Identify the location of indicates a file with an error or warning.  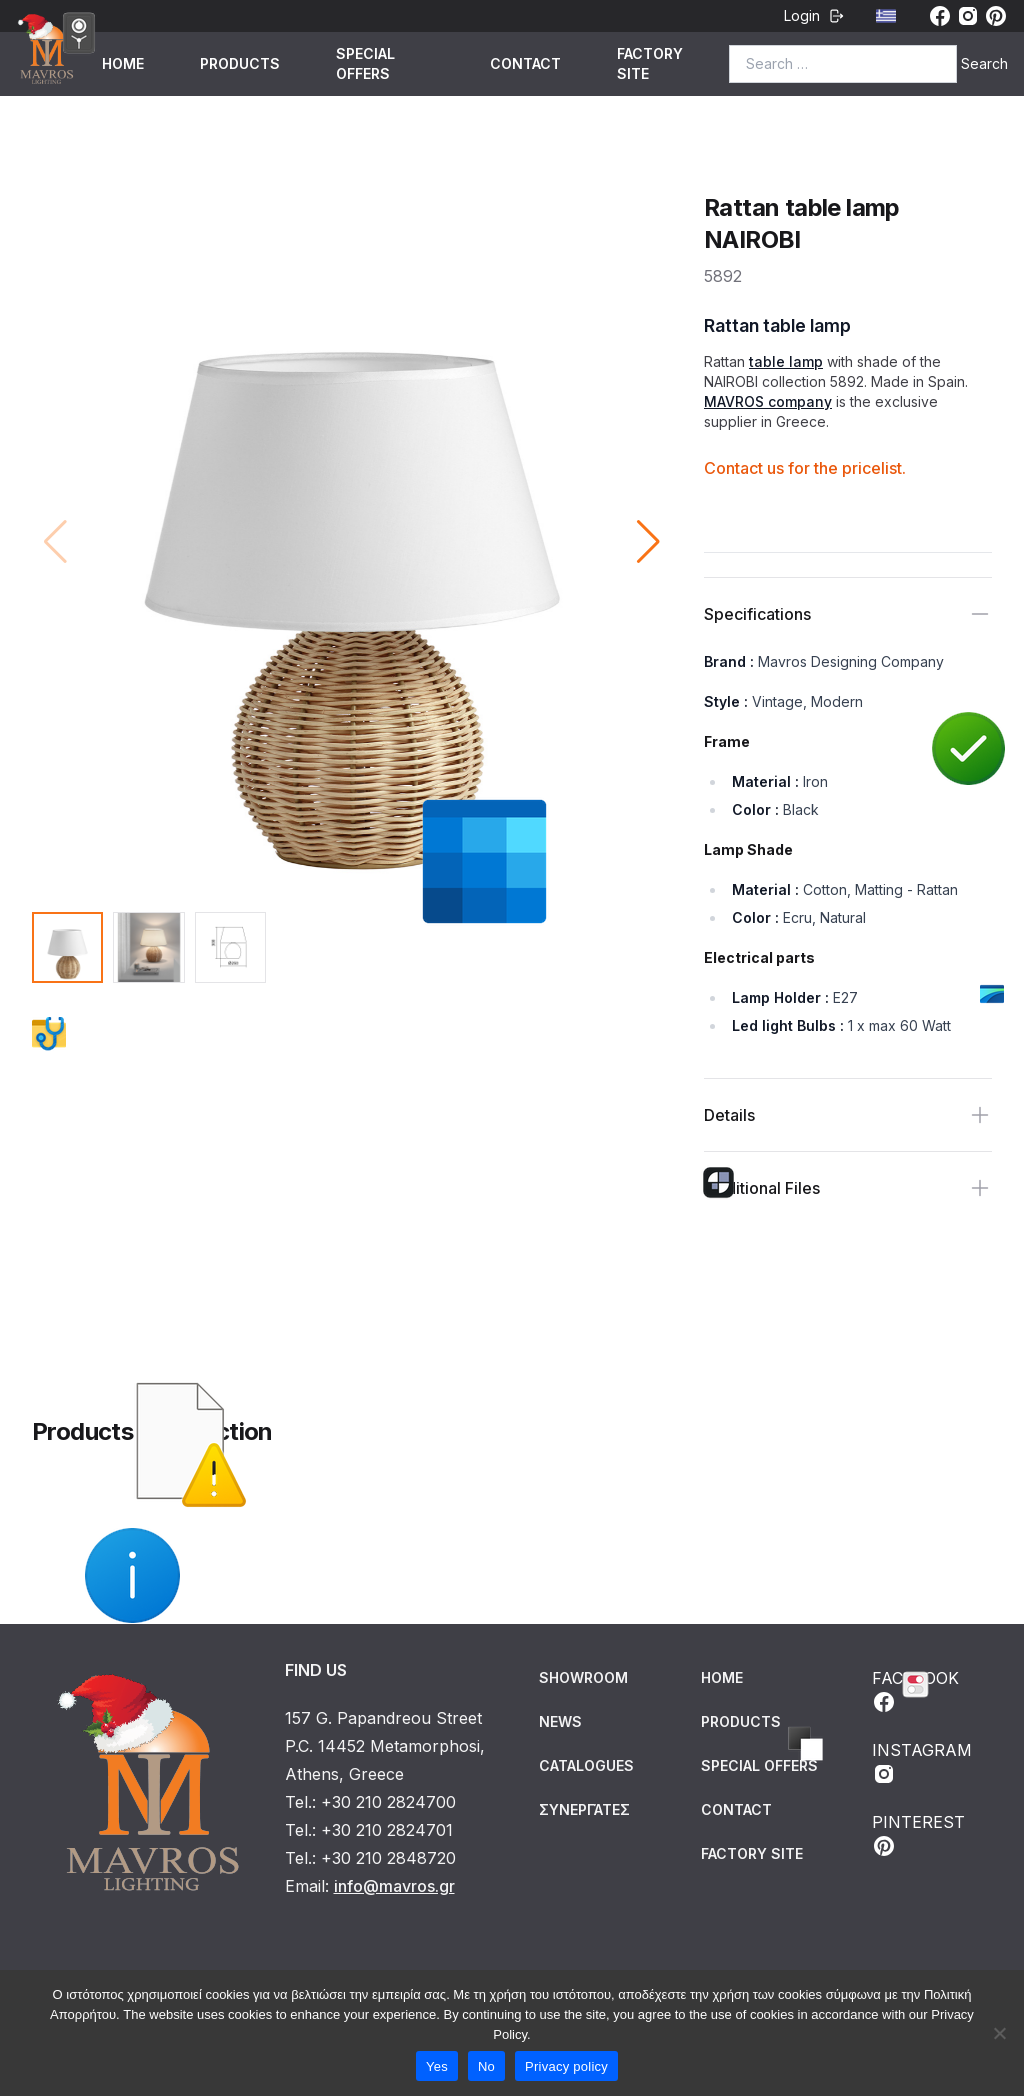
(180, 1441).